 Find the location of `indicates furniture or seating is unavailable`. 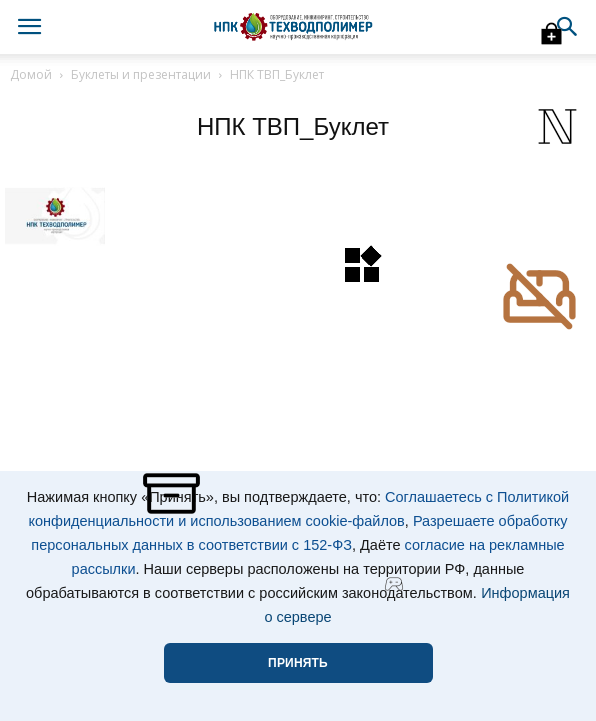

indicates furniture or seating is unavailable is located at coordinates (539, 296).